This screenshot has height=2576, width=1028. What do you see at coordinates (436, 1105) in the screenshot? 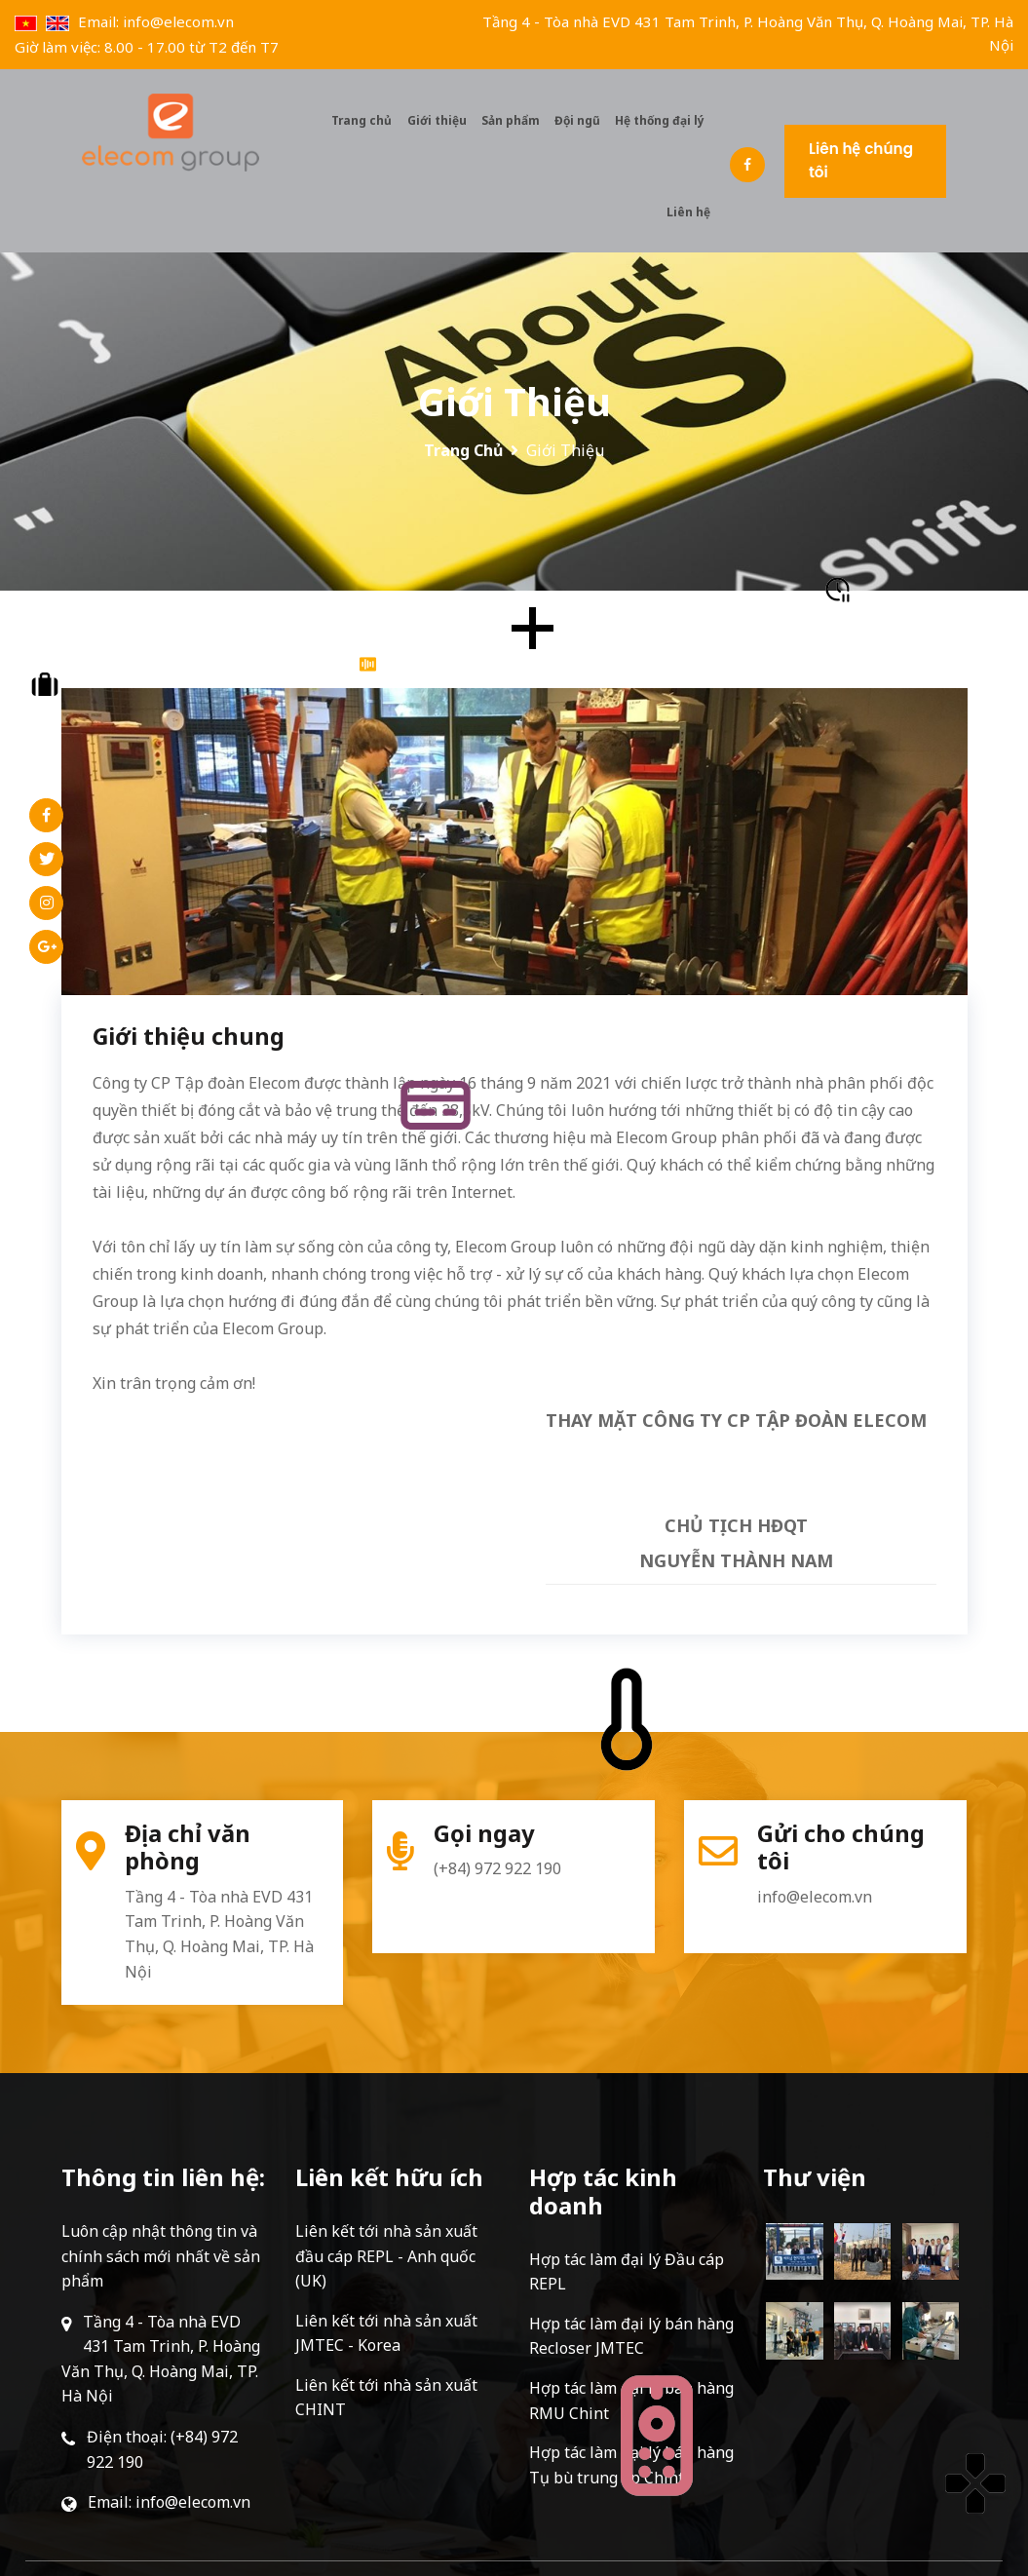
I see `manage payment methods` at bounding box center [436, 1105].